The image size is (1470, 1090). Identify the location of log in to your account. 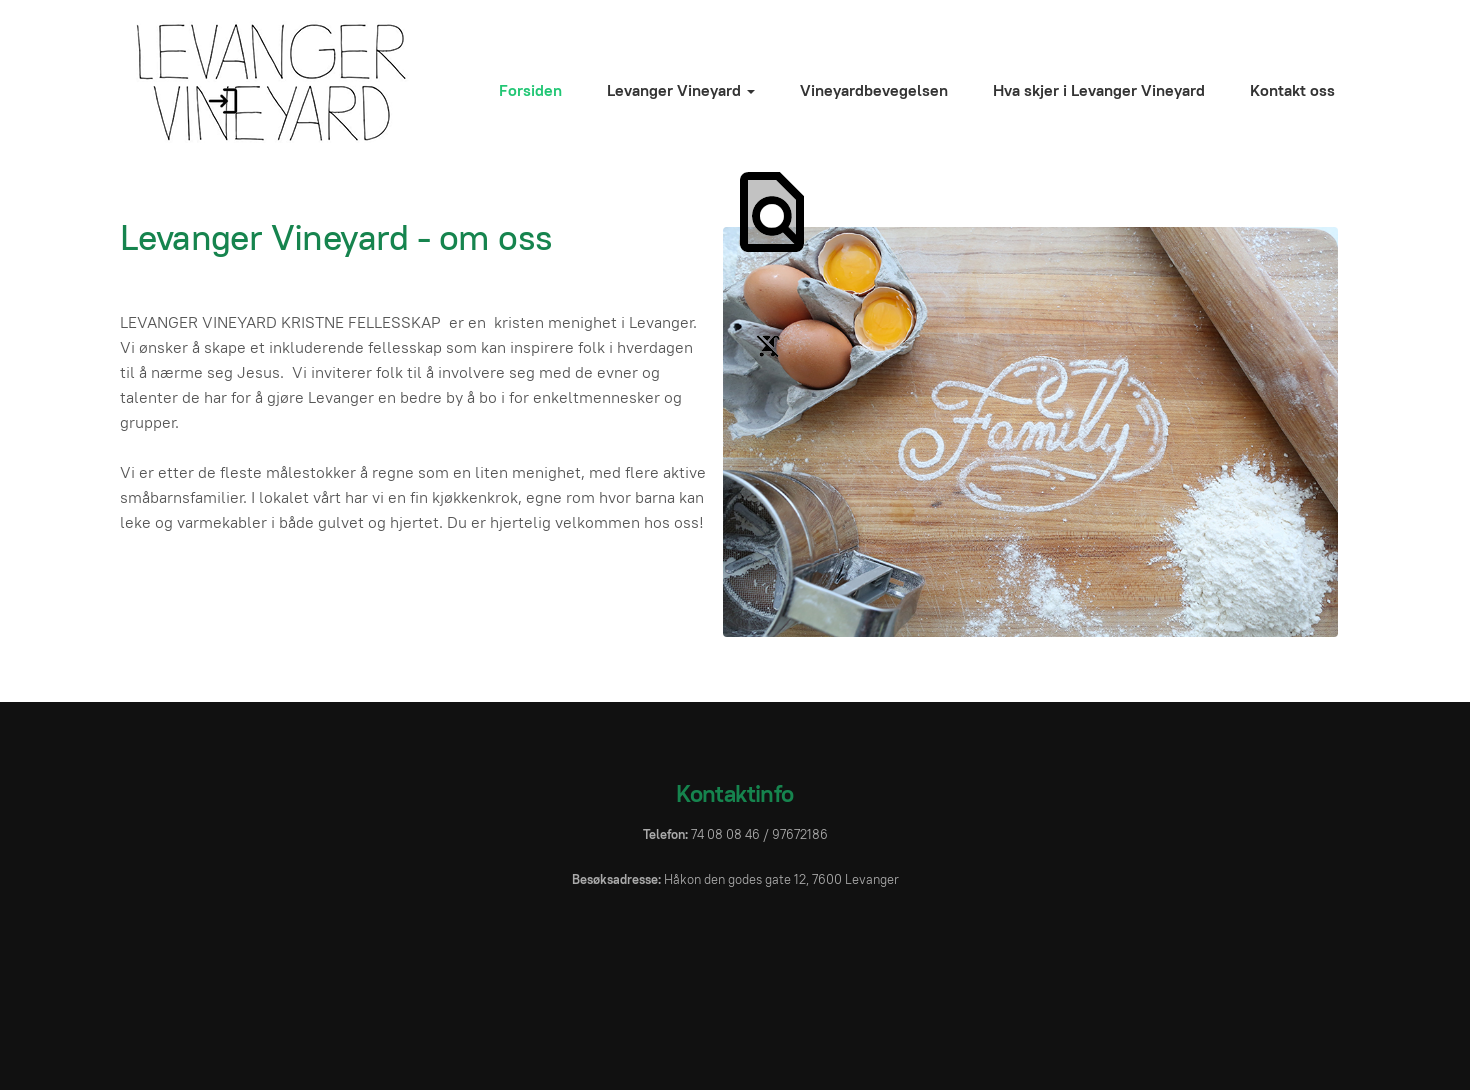
(223, 101).